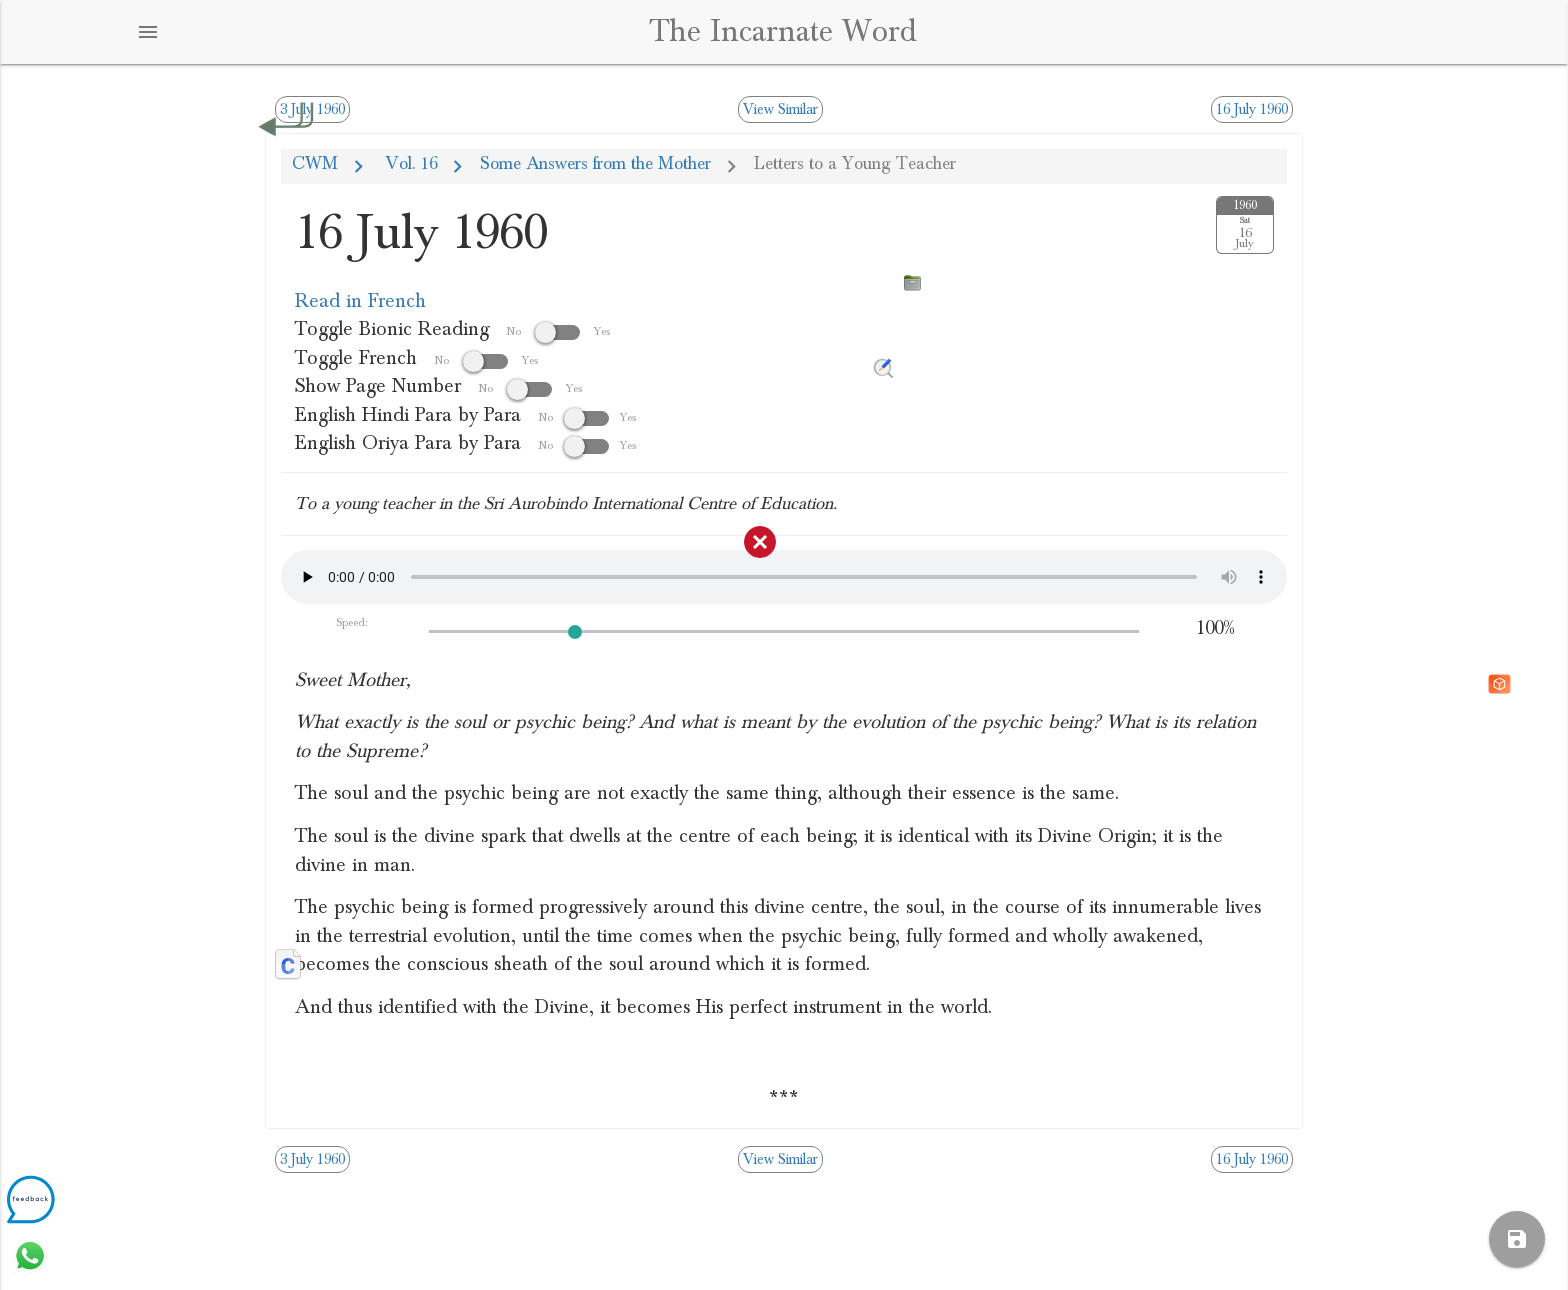  Describe the element at coordinates (883, 368) in the screenshot. I see `open find and replace tool` at that location.